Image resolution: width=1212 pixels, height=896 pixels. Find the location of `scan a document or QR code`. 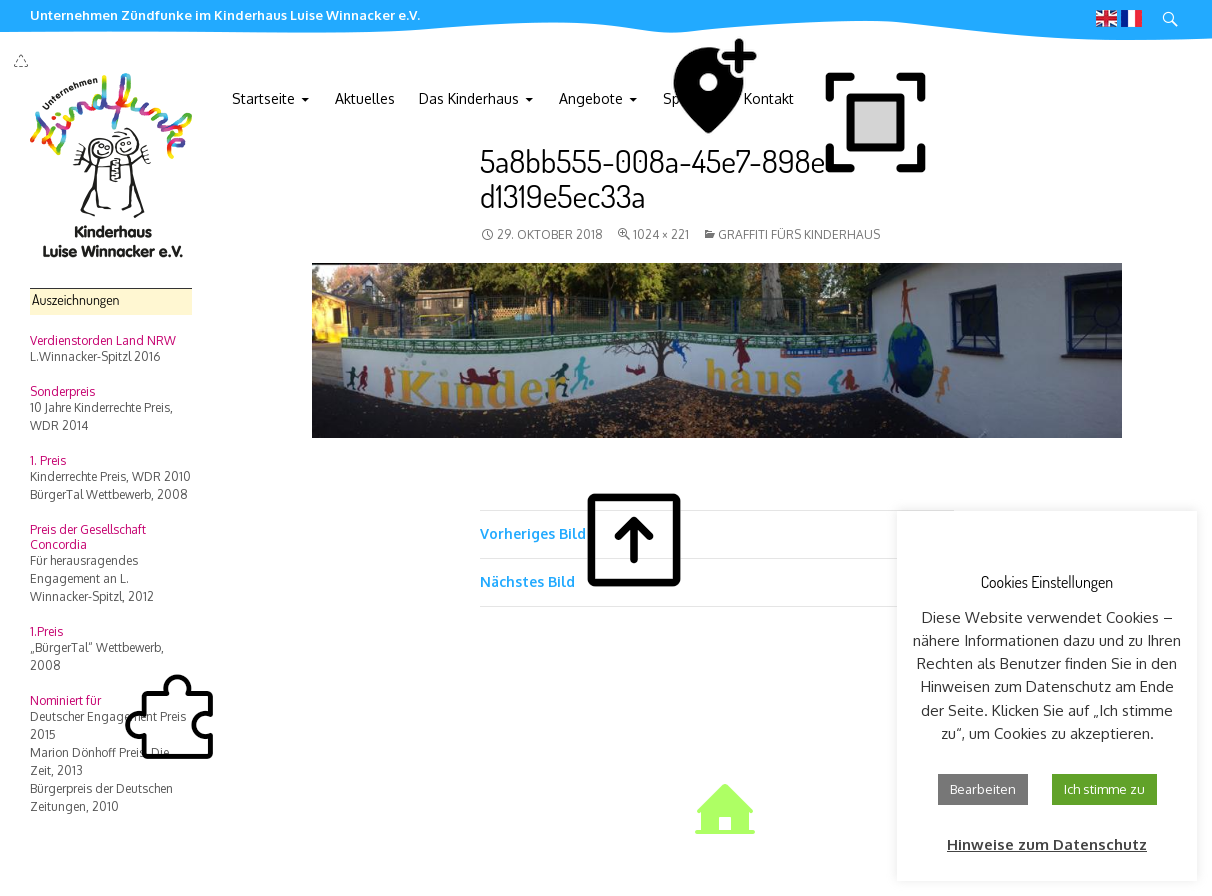

scan a document or QR code is located at coordinates (875, 122).